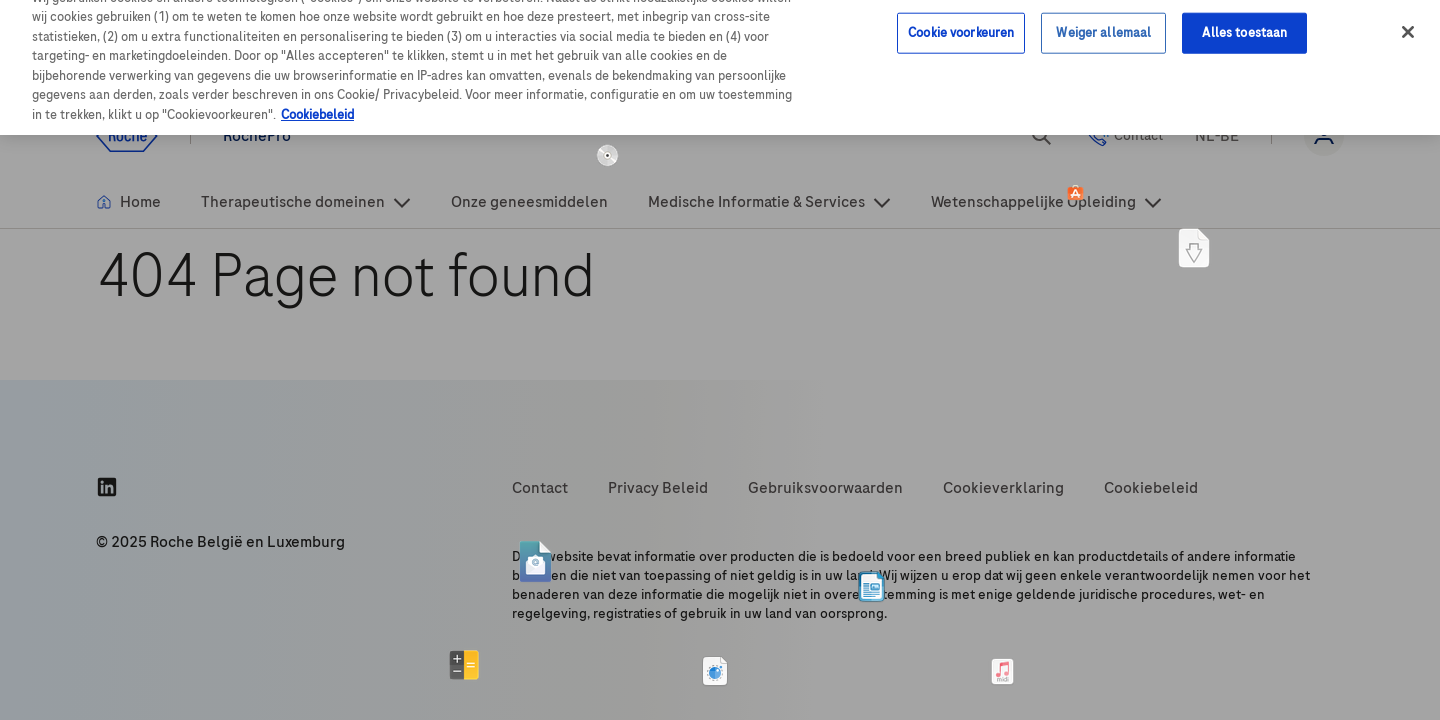  Describe the element at coordinates (464, 665) in the screenshot. I see `open the calculator app` at that location.